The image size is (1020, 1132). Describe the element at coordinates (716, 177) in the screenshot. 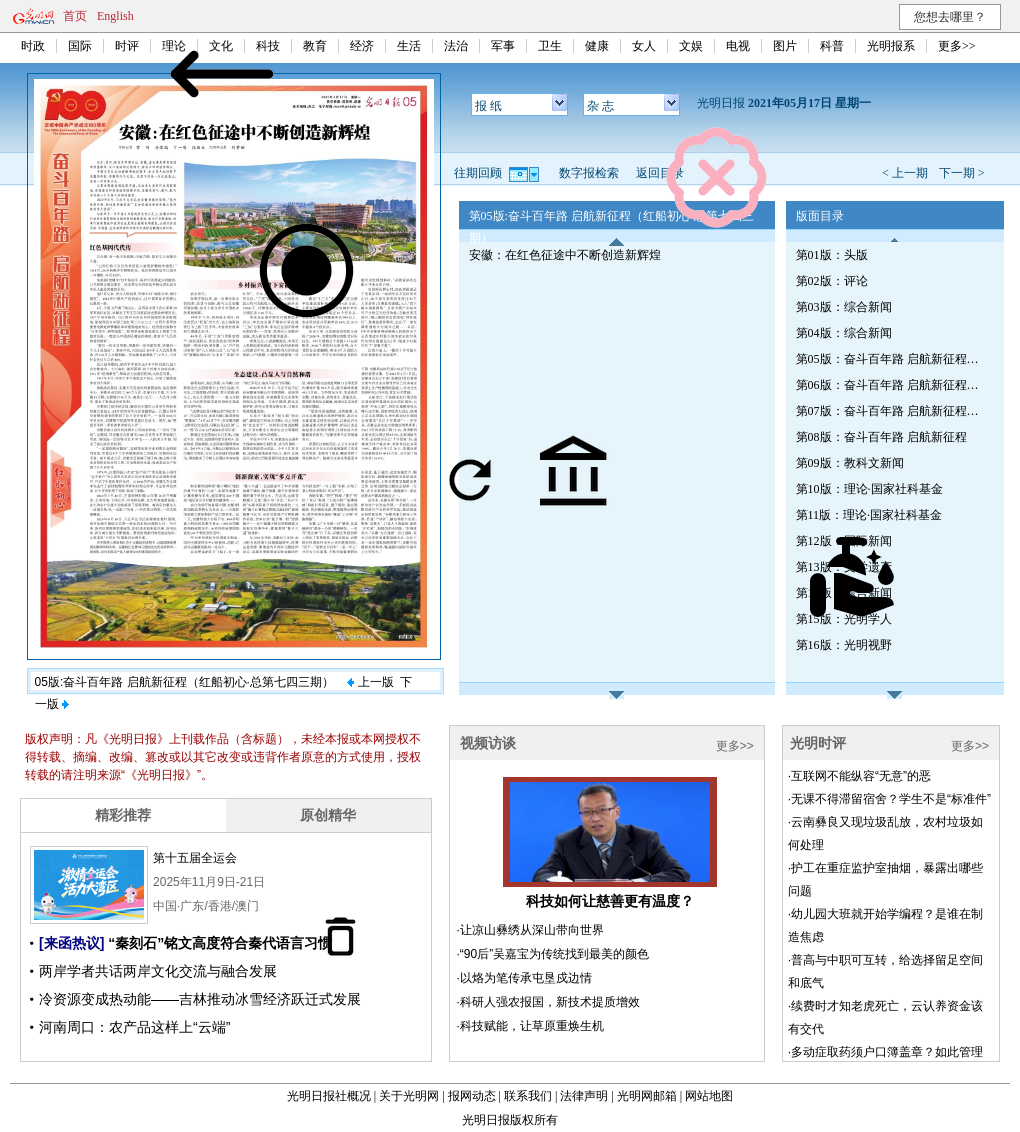

I see `remove or revoke a badge` at that location.